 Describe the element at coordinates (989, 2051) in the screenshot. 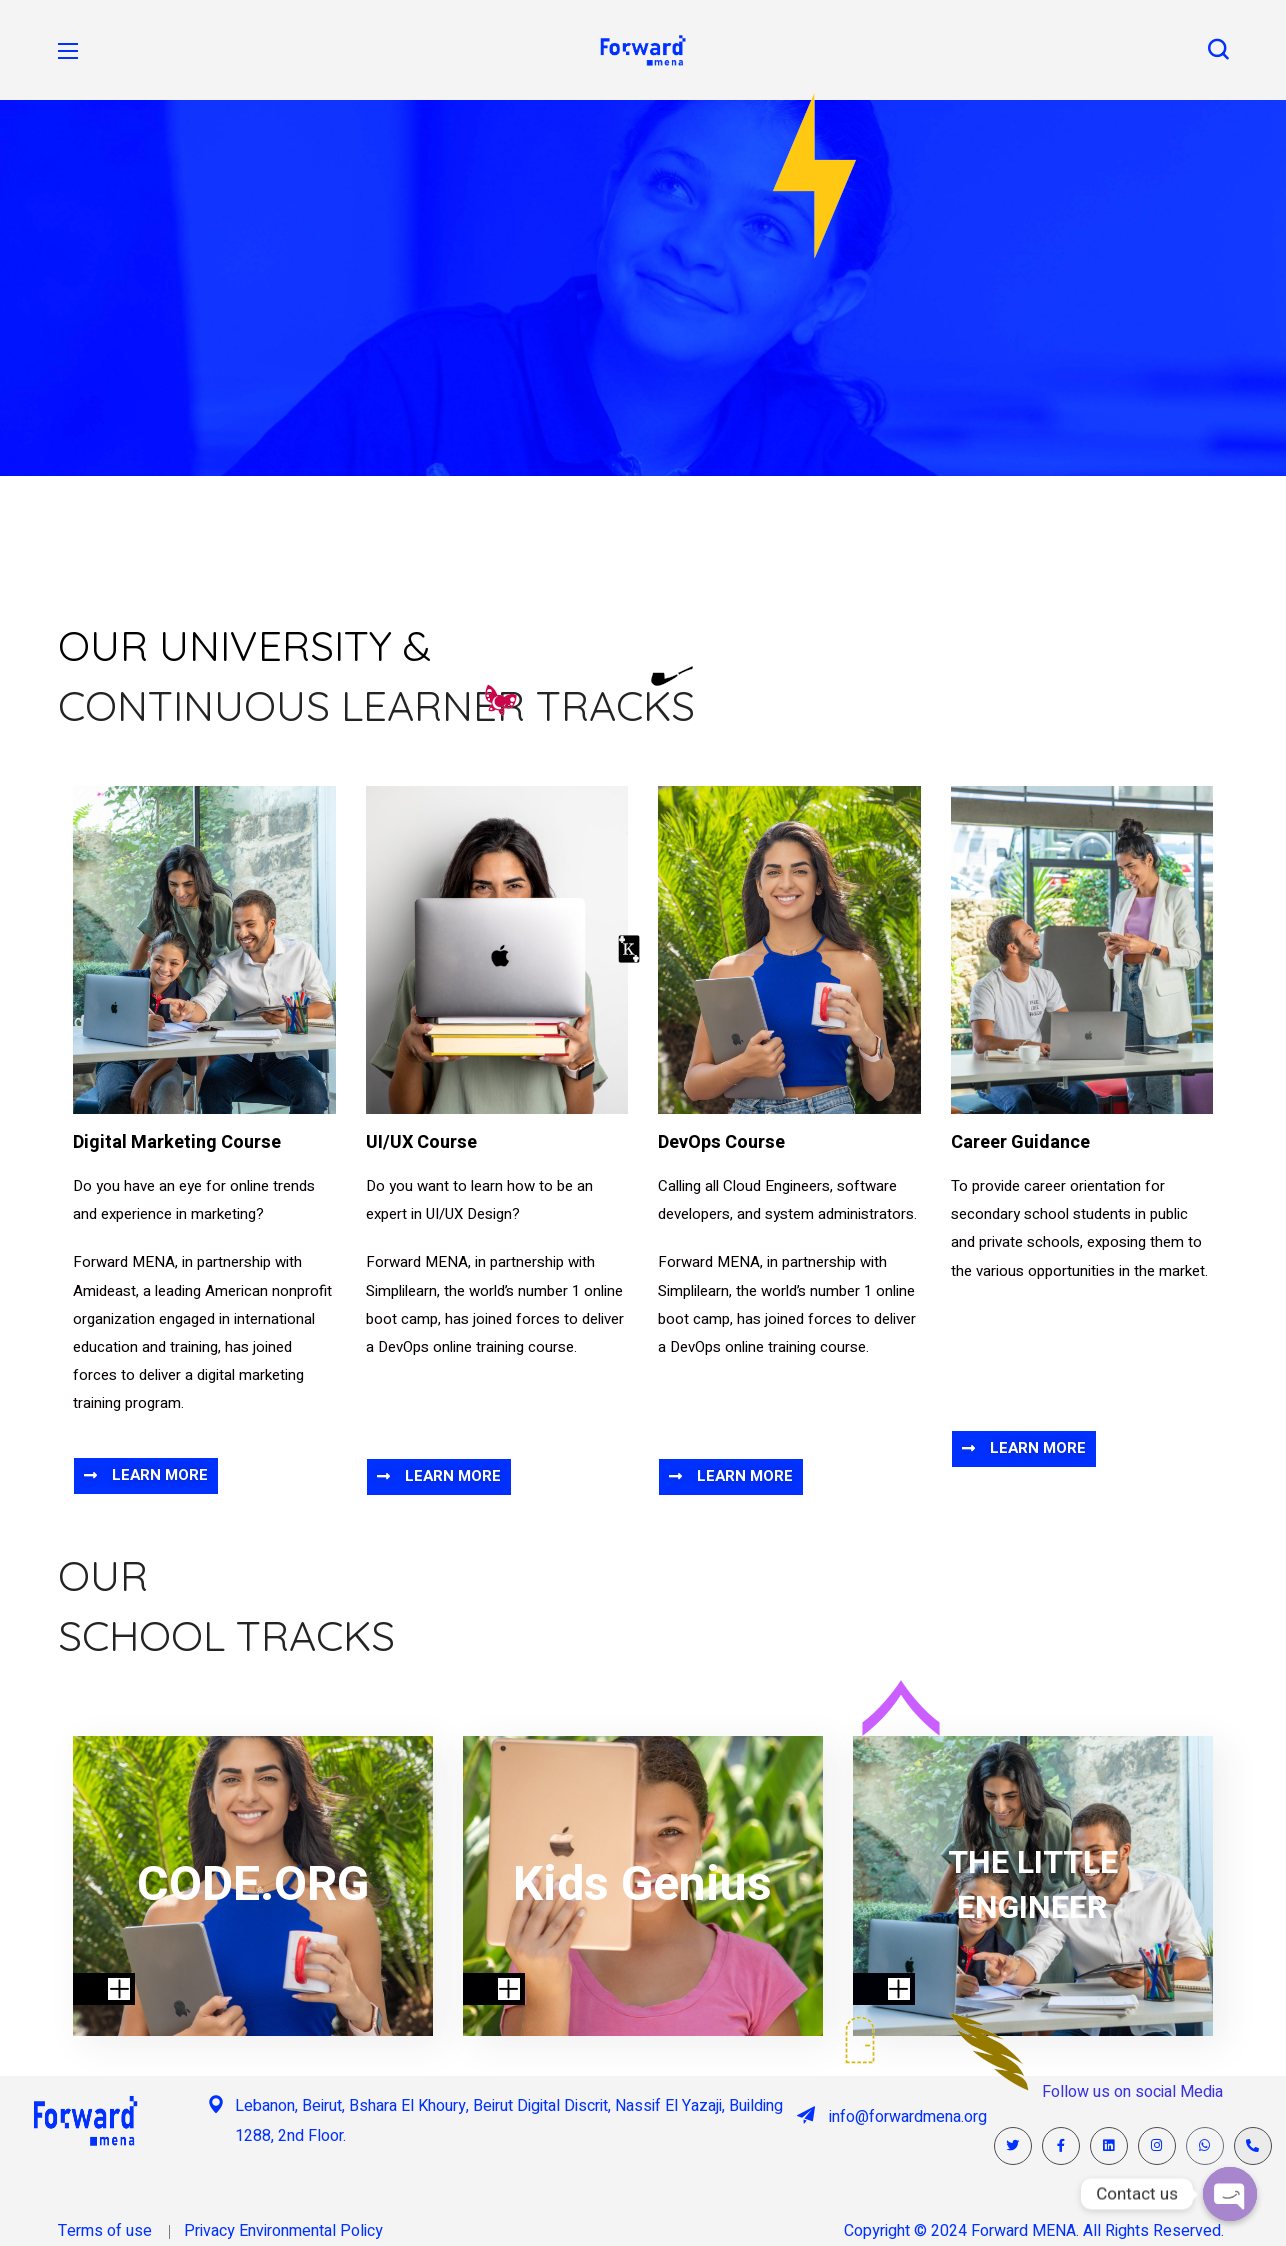

I see `indicates a critical hit or piercing damage in combat` at that location.